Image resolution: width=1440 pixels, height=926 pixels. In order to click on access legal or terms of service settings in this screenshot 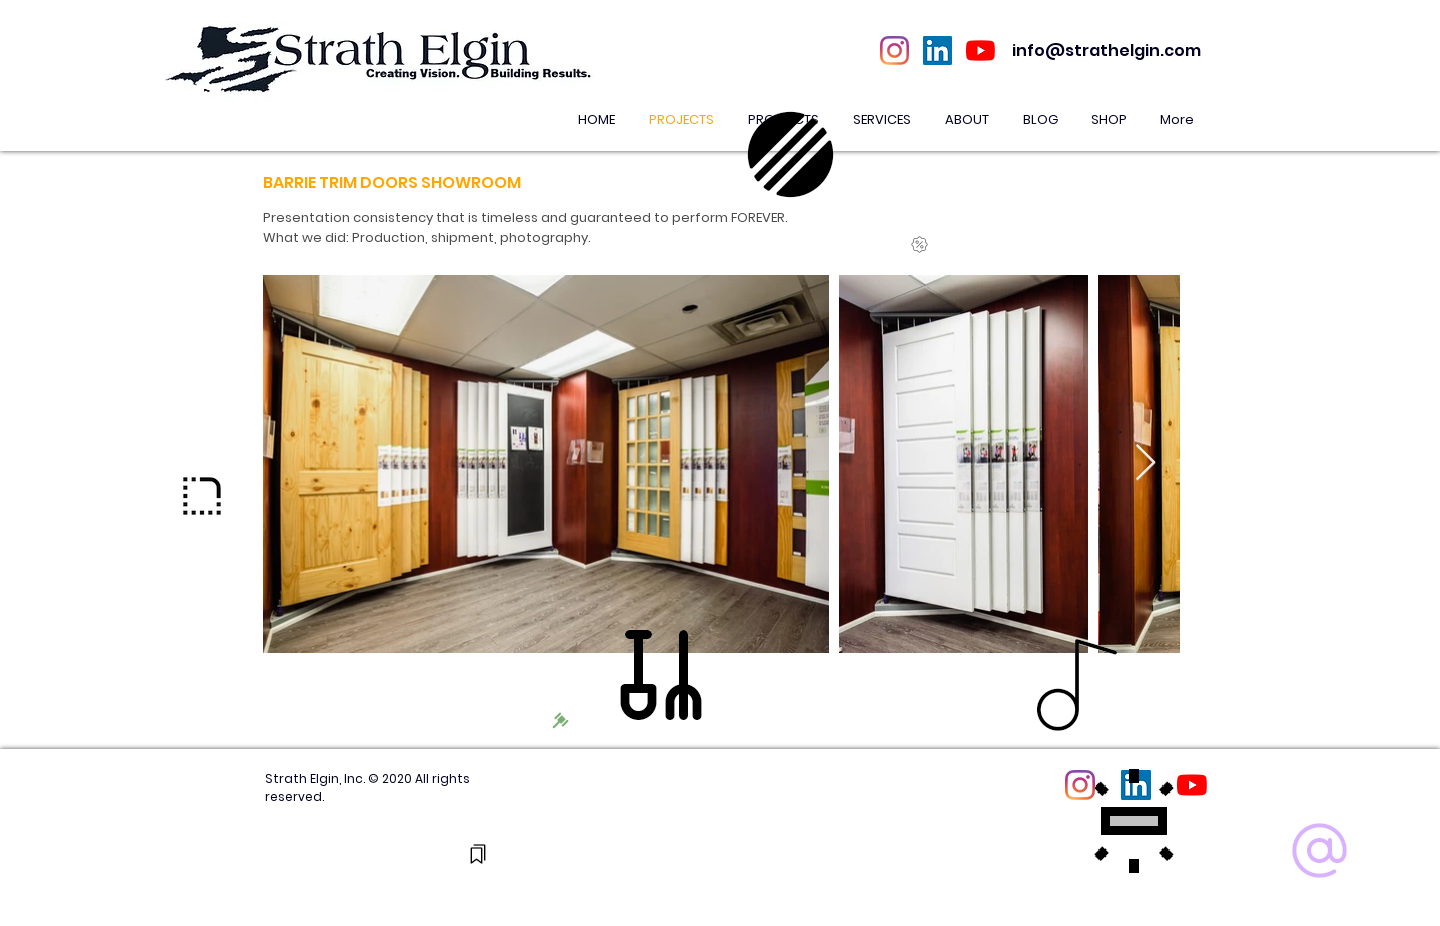, I will do `click(560, 721)`.